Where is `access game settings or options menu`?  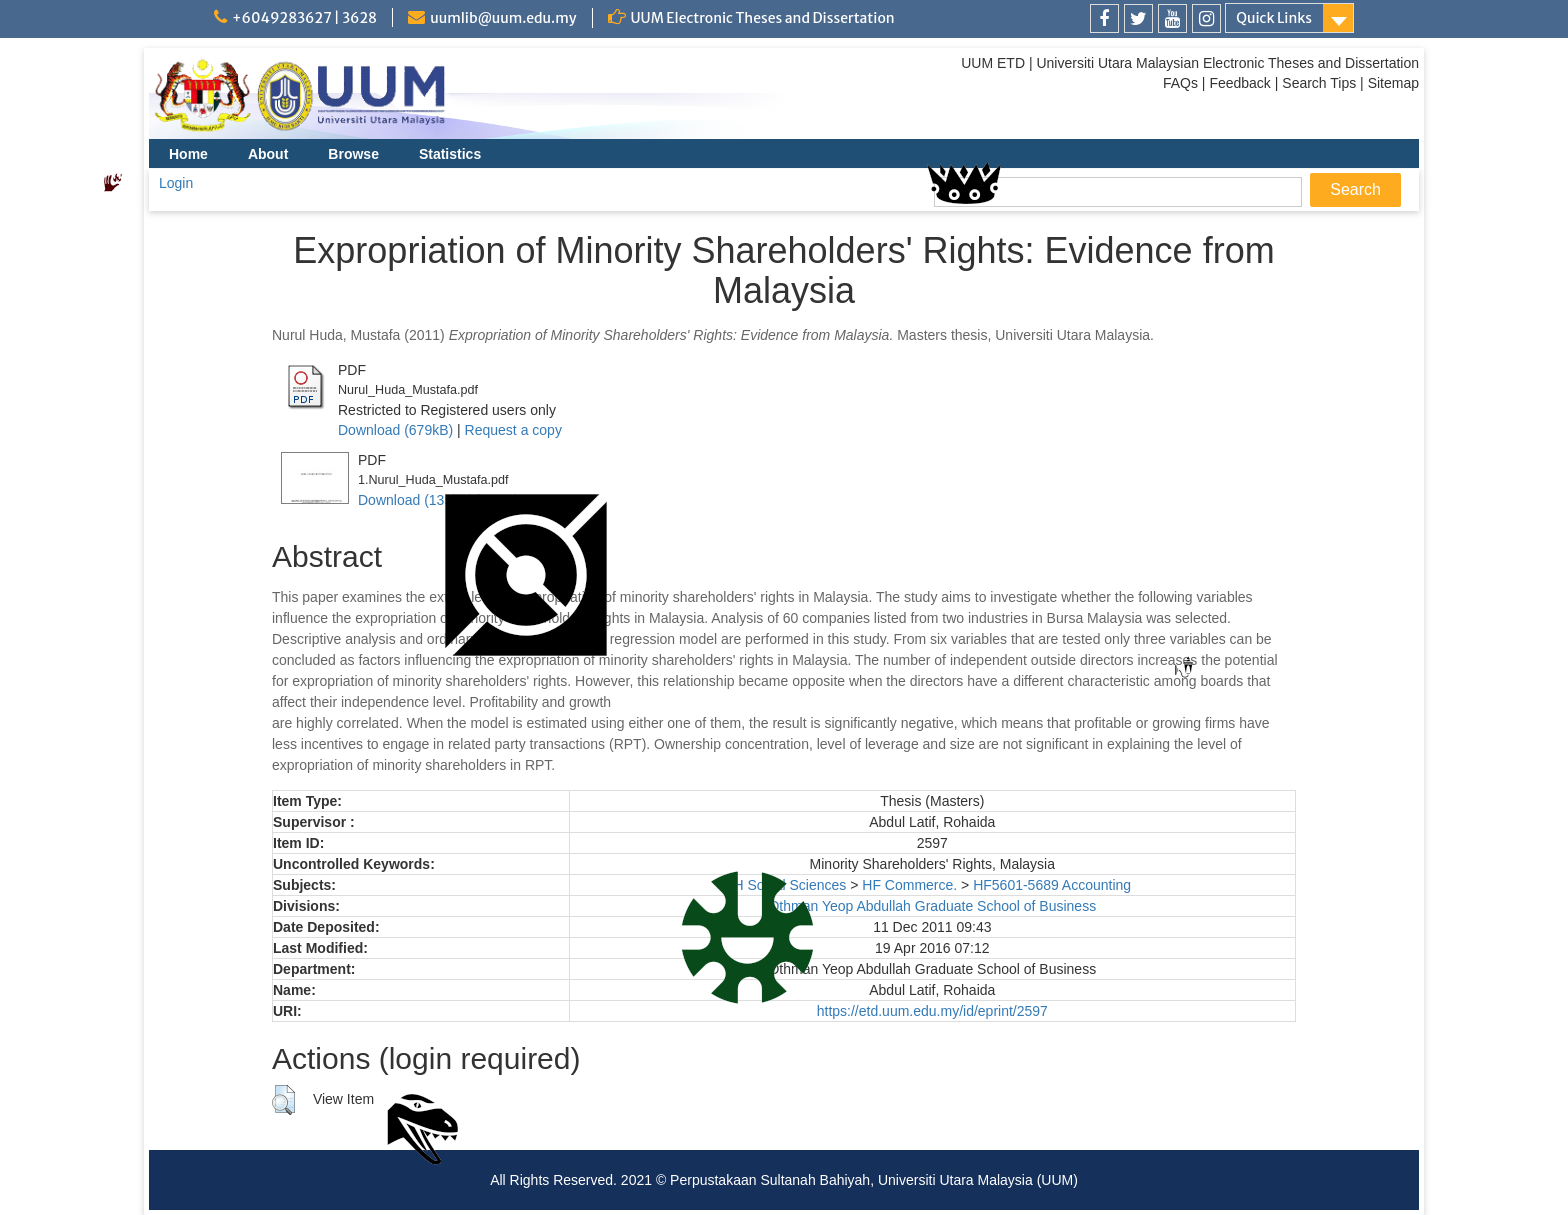
access game settings or options menu is located at coordinates (526, 575).